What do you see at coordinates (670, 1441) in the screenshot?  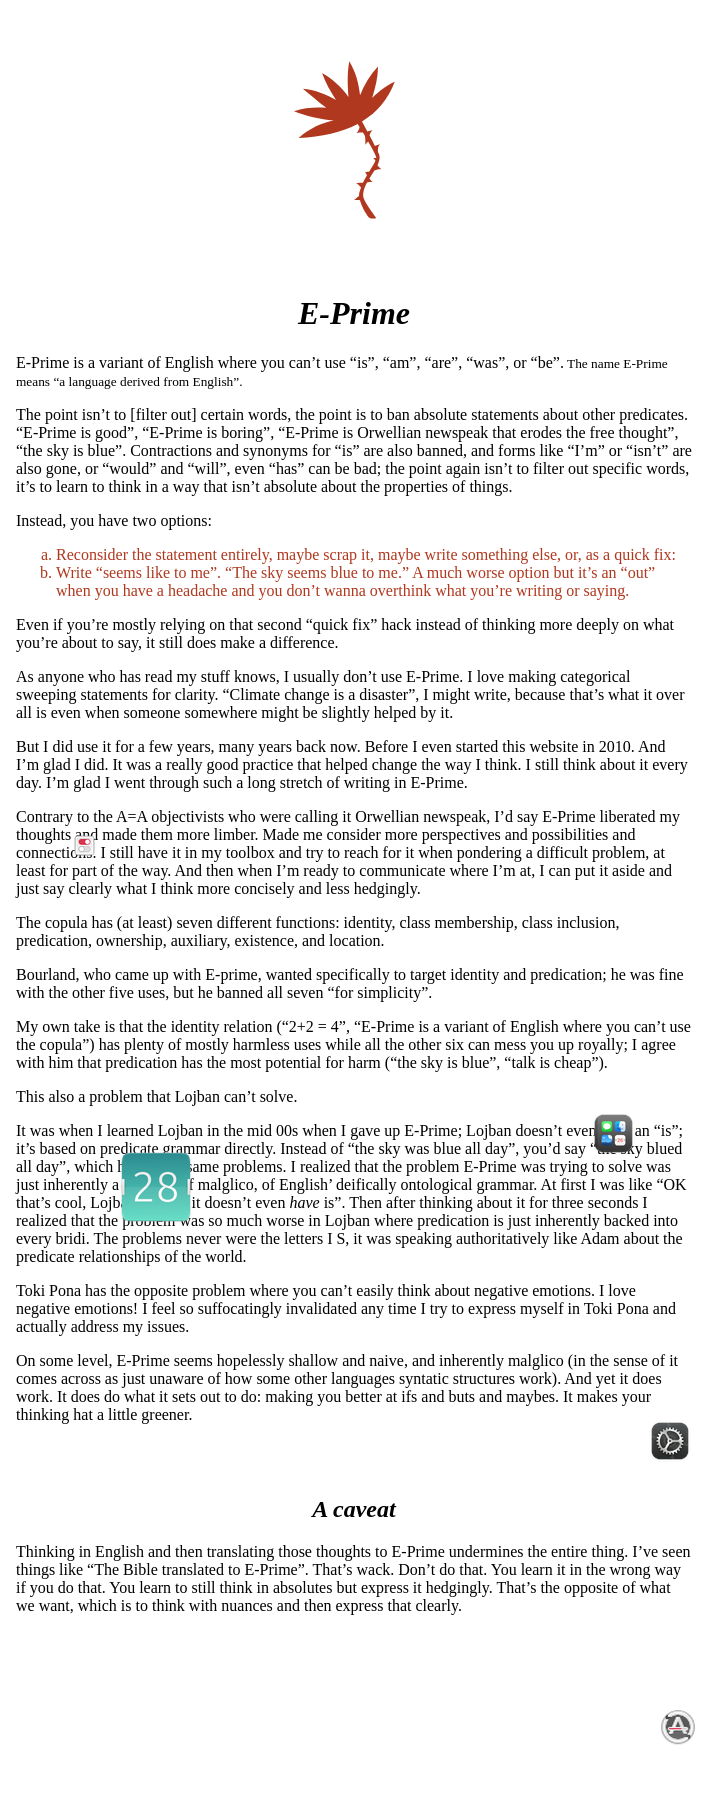 I see `default application icon placeholder` at bounding box center [670, 1441].